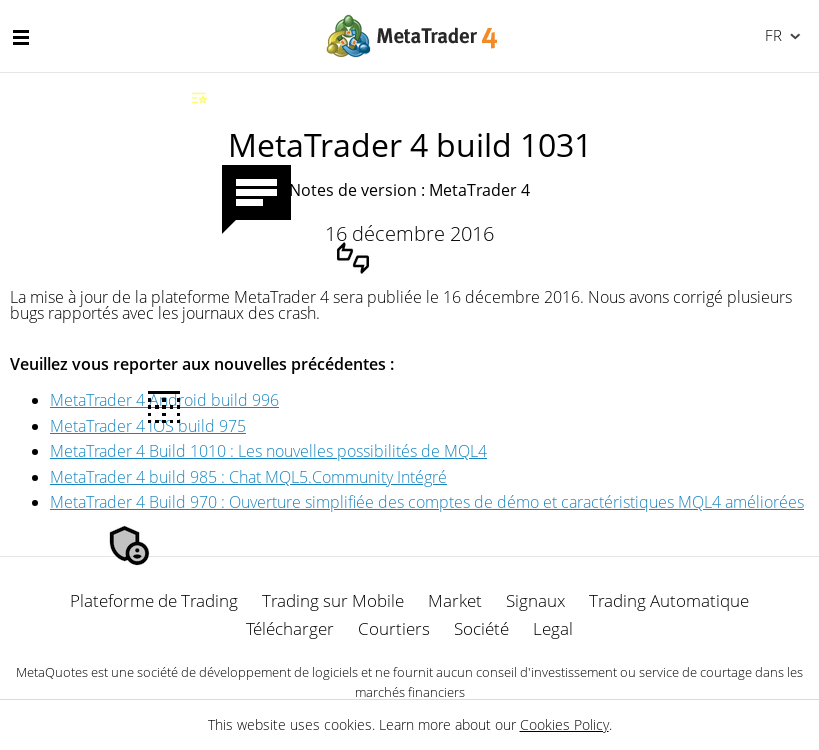 The image size is (819, 750). What do you see at coordinates (164, 407) in the screenshot?
I see `apply border to top edge of cell or table` at bounding box center [164, 407].